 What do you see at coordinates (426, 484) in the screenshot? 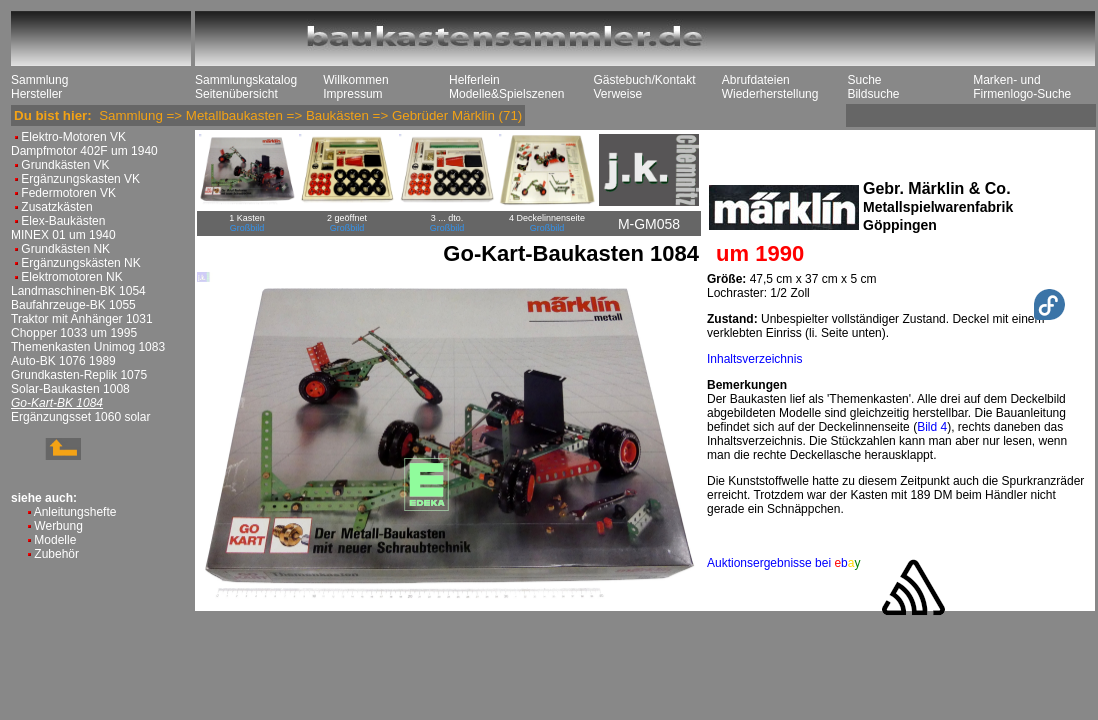
I see `open the EDEKA grocery store app` at bounding box center [426, 484].